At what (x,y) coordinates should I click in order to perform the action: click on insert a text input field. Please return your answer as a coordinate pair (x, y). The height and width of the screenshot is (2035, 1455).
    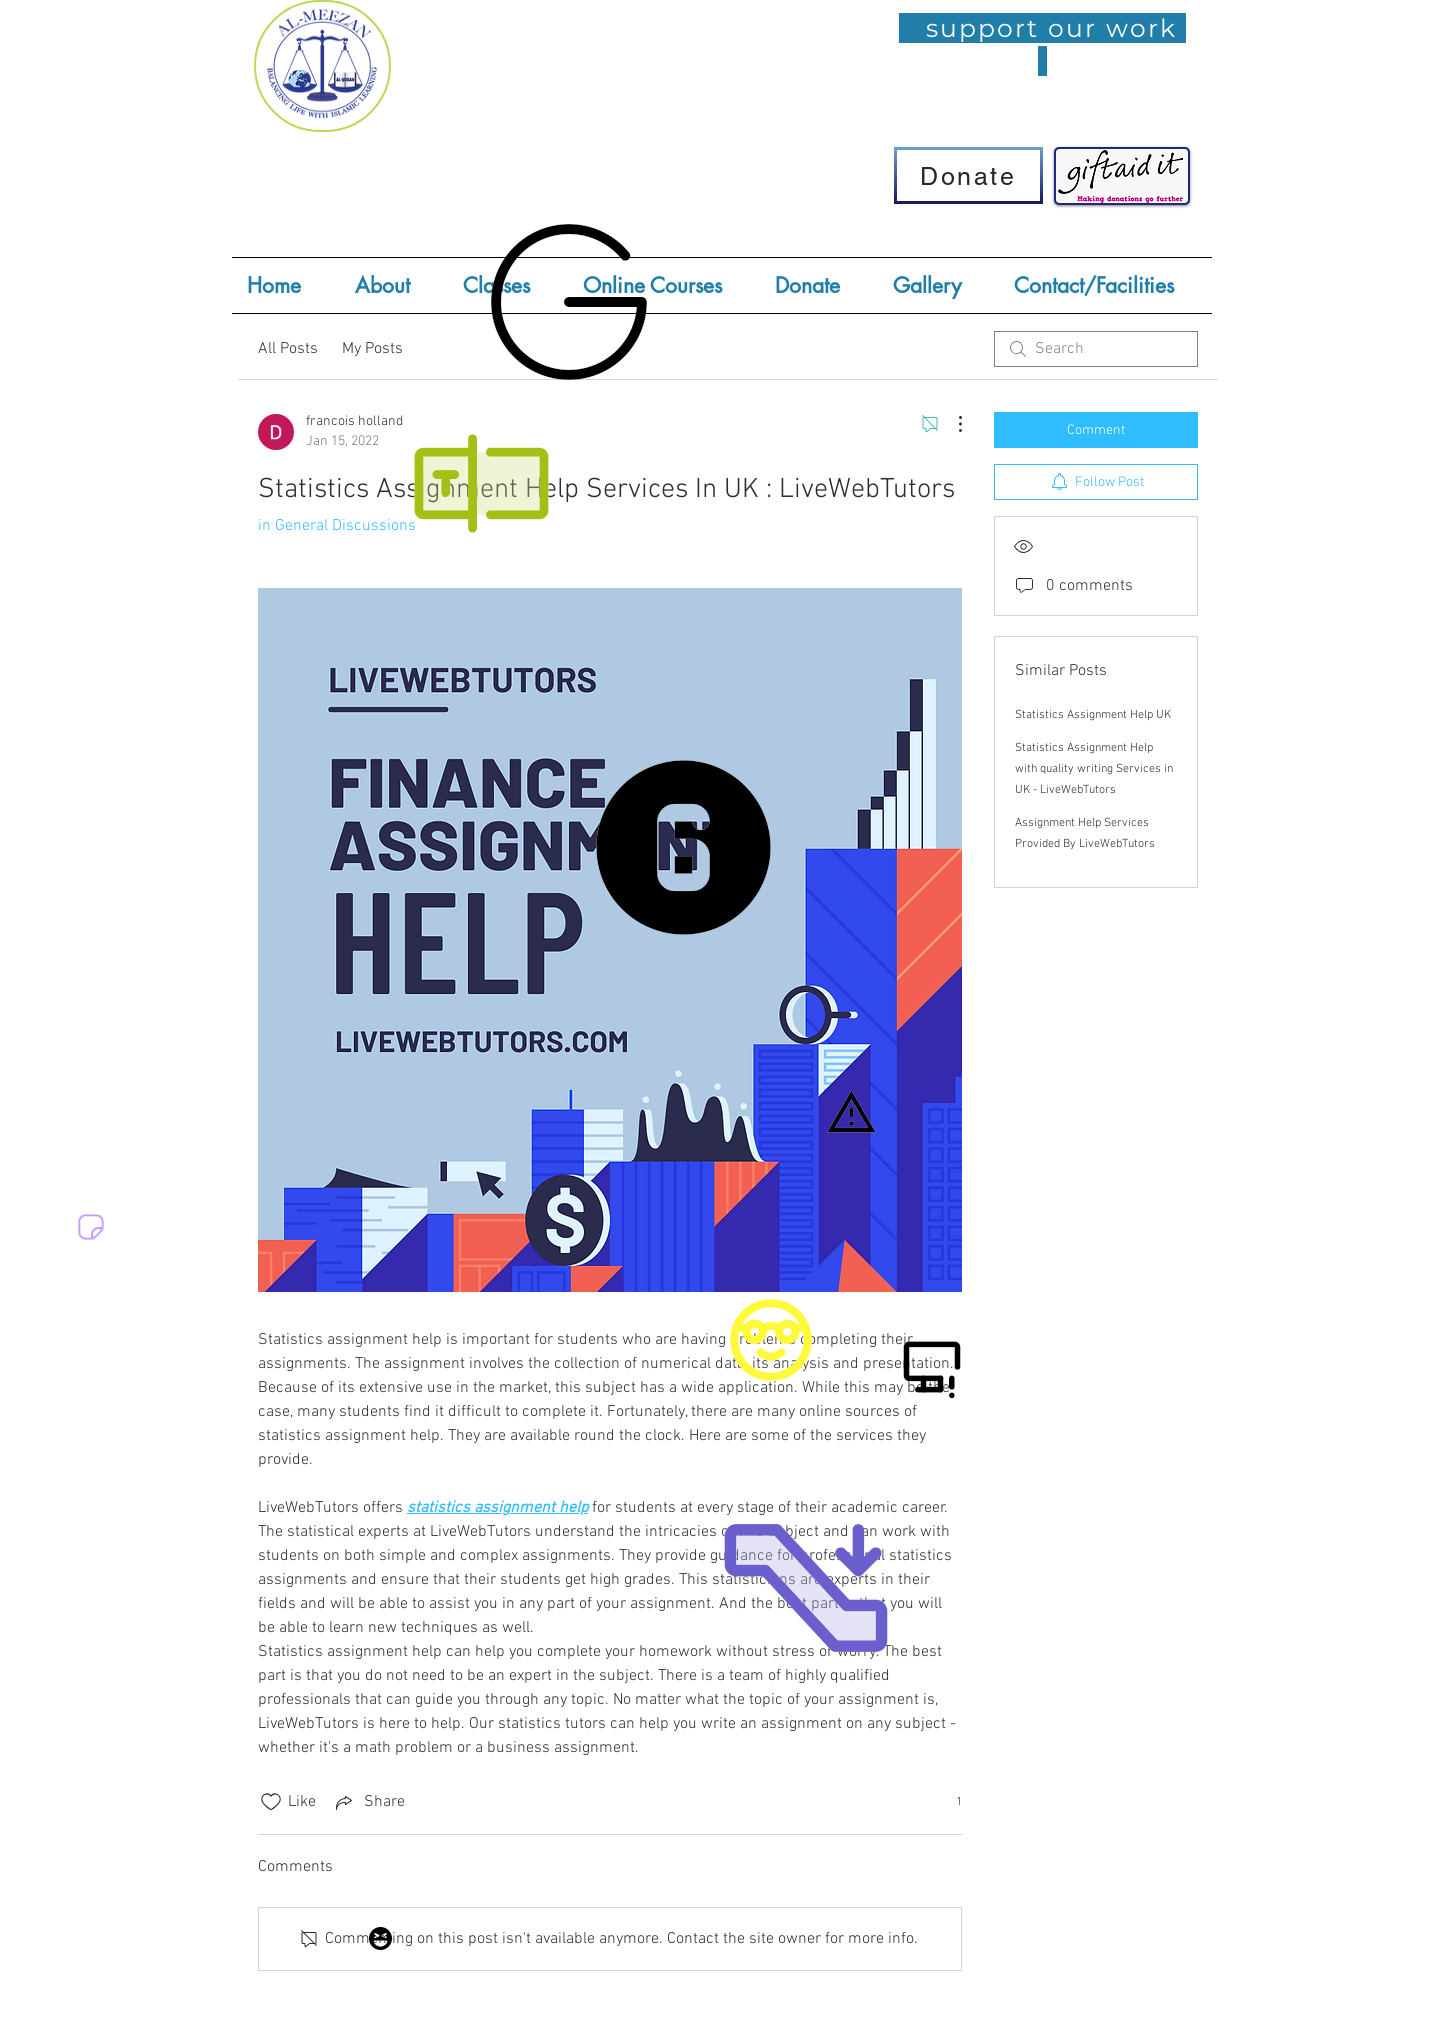
    Looking at the image, I should click on (481, 483).